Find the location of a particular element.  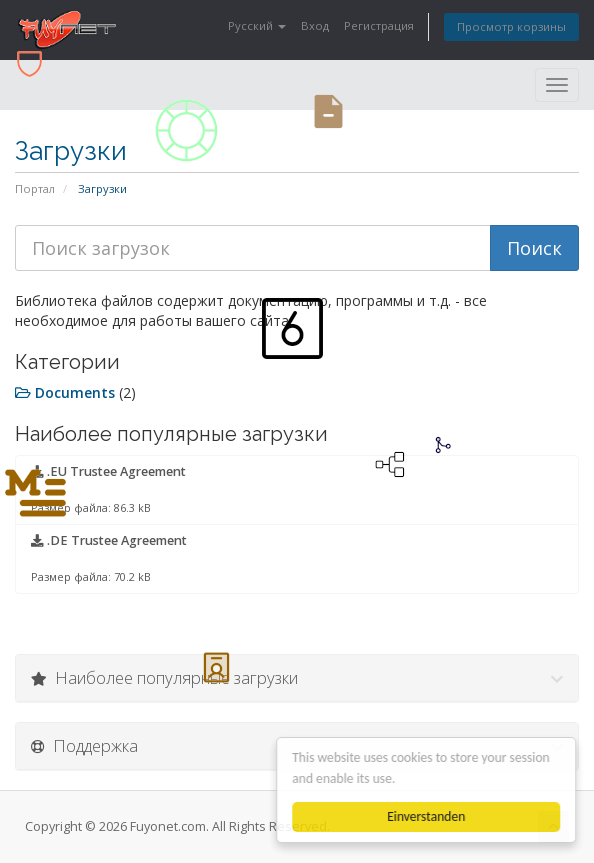

view your profile or identification details is located at coordinates (216, 667).